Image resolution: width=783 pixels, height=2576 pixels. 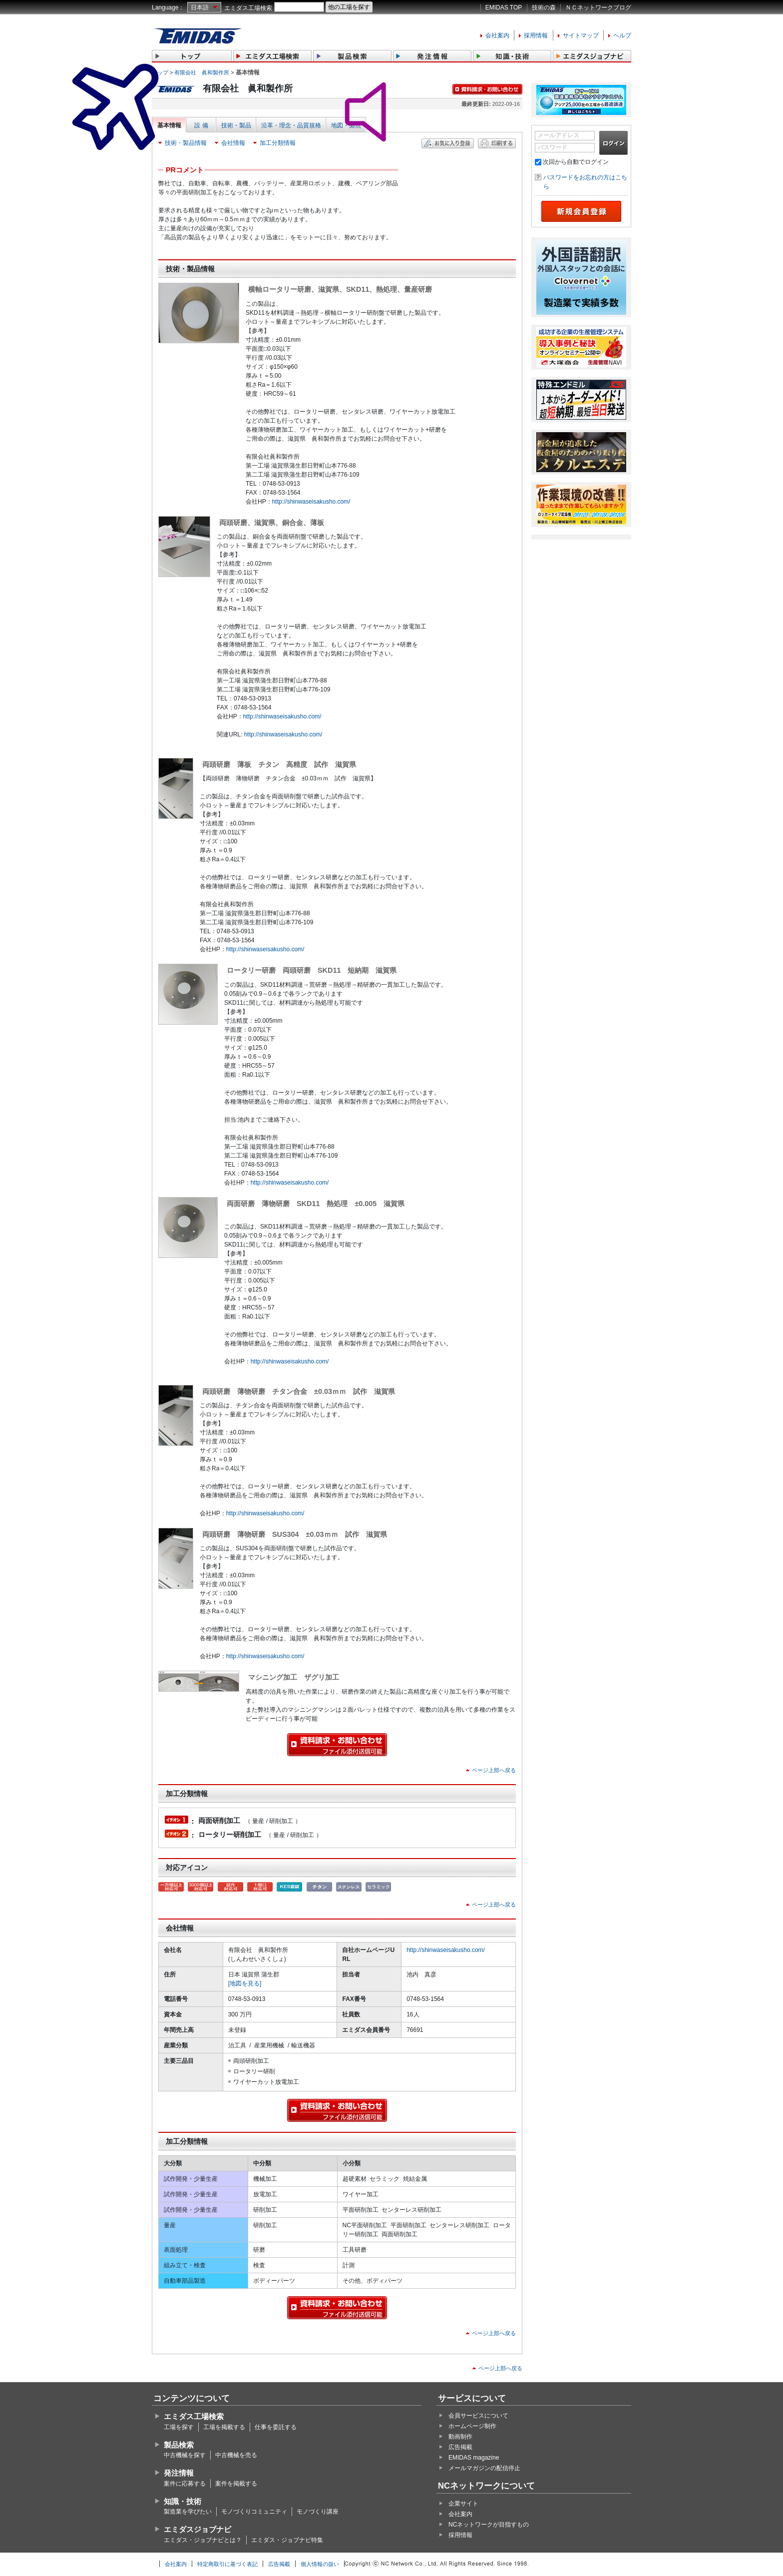 What do you see at coordinates (117, 105) in the screenshot?
I see `enable airplane mode` at bounding box center [117, 105].